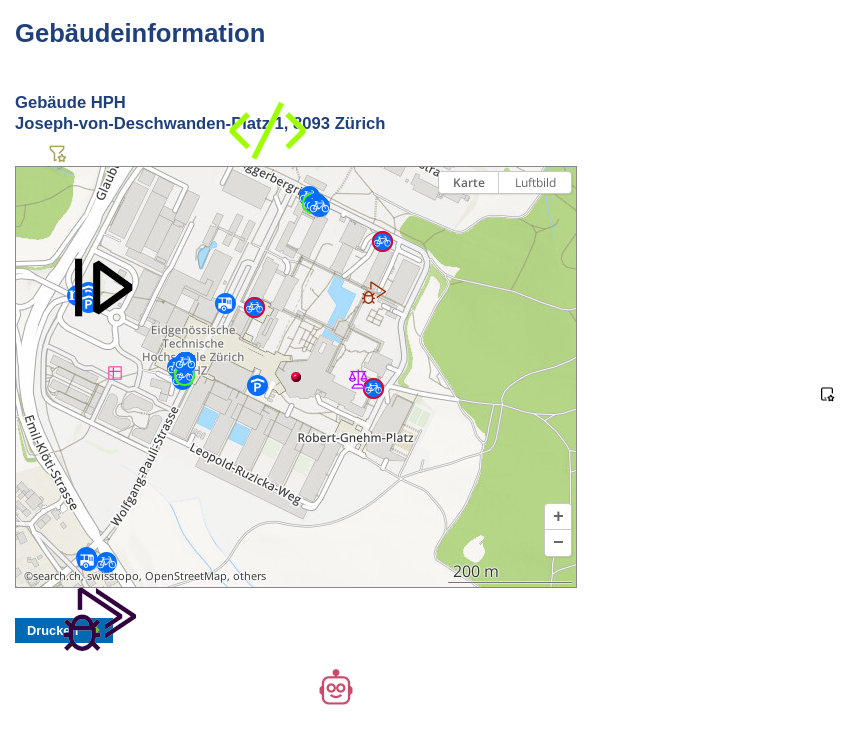 This screenshot has height=737, width=868. I want to click on view github project board, so click(115, 373).